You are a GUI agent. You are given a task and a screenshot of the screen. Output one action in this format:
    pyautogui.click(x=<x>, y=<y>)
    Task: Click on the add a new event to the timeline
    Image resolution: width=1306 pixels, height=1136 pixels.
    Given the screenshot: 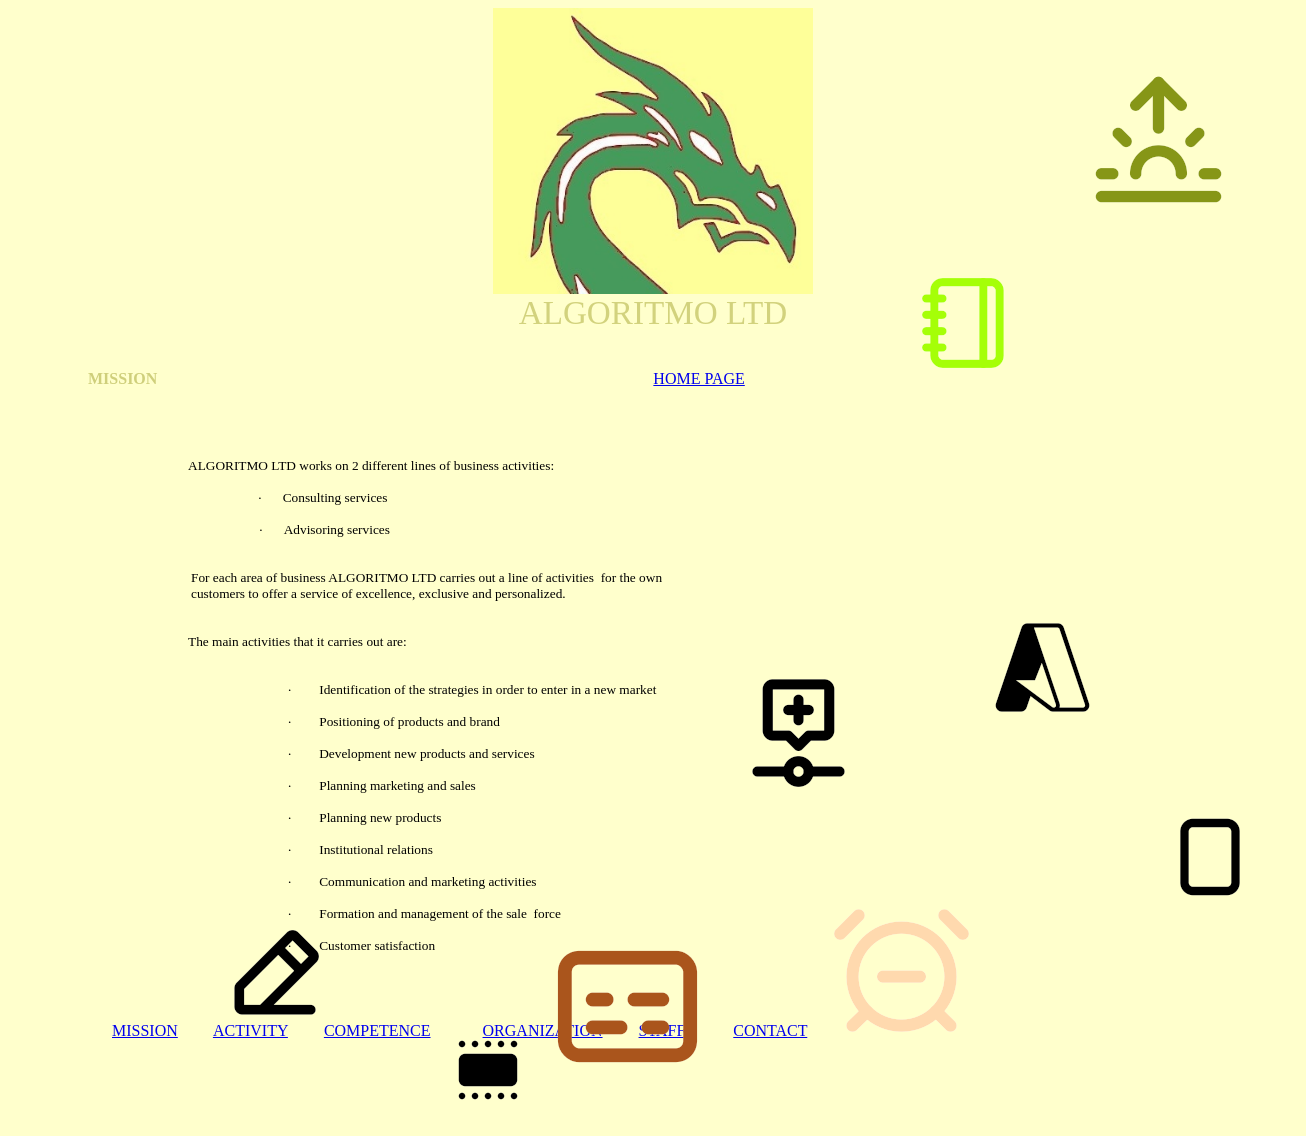 What is the action you would take?
    pyautogui.click(x=798, y=730)
    